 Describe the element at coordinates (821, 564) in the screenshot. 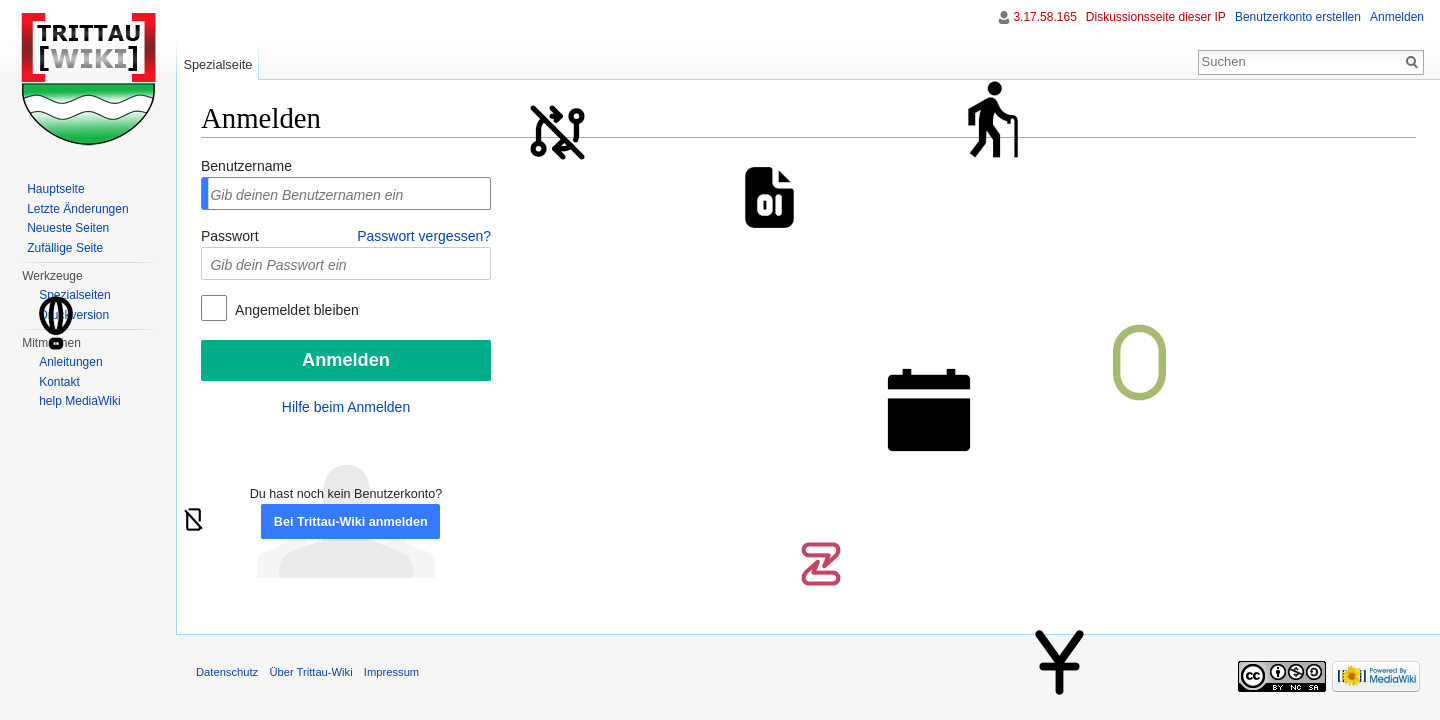

I see `open zulip messaging app` at that location.